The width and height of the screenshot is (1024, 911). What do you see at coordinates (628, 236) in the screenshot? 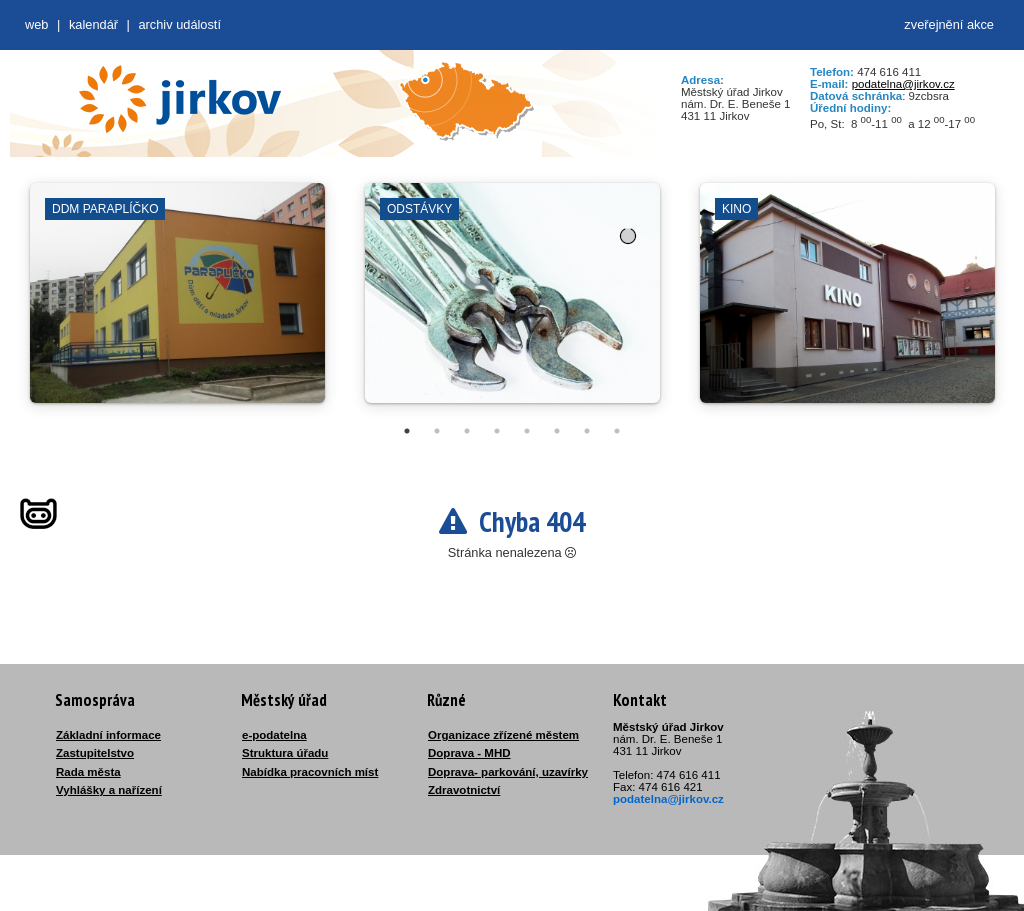
I see `loading or processing in progress` at bounding box center [628, 236].